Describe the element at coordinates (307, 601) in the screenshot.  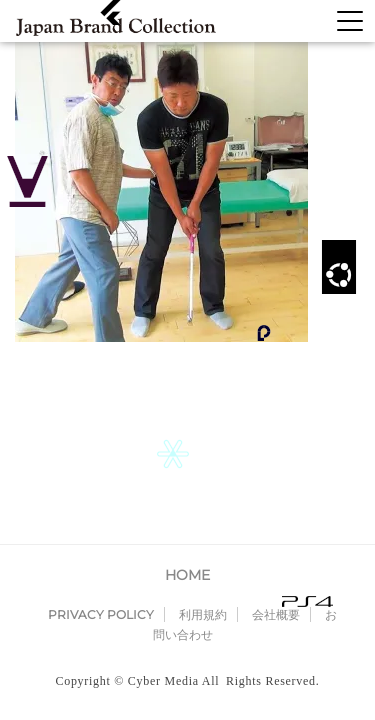
I see `PlayStation 4 brand logo` at that location.